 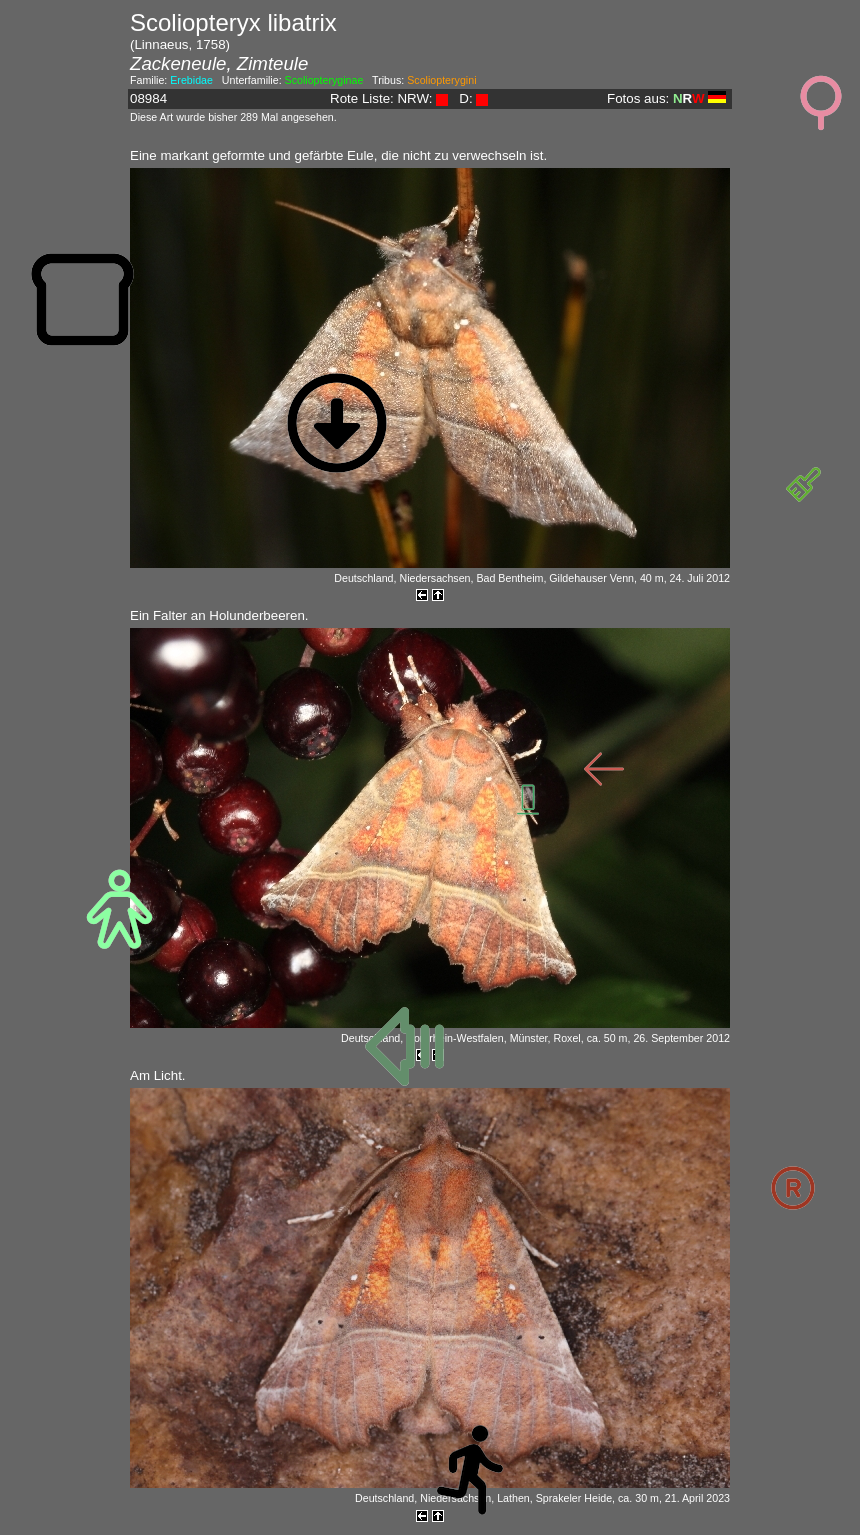 What do you see at coordinates (528, 799) in the screenshot?
I see `align element to bottom edge` at bounding box center [528, 799].